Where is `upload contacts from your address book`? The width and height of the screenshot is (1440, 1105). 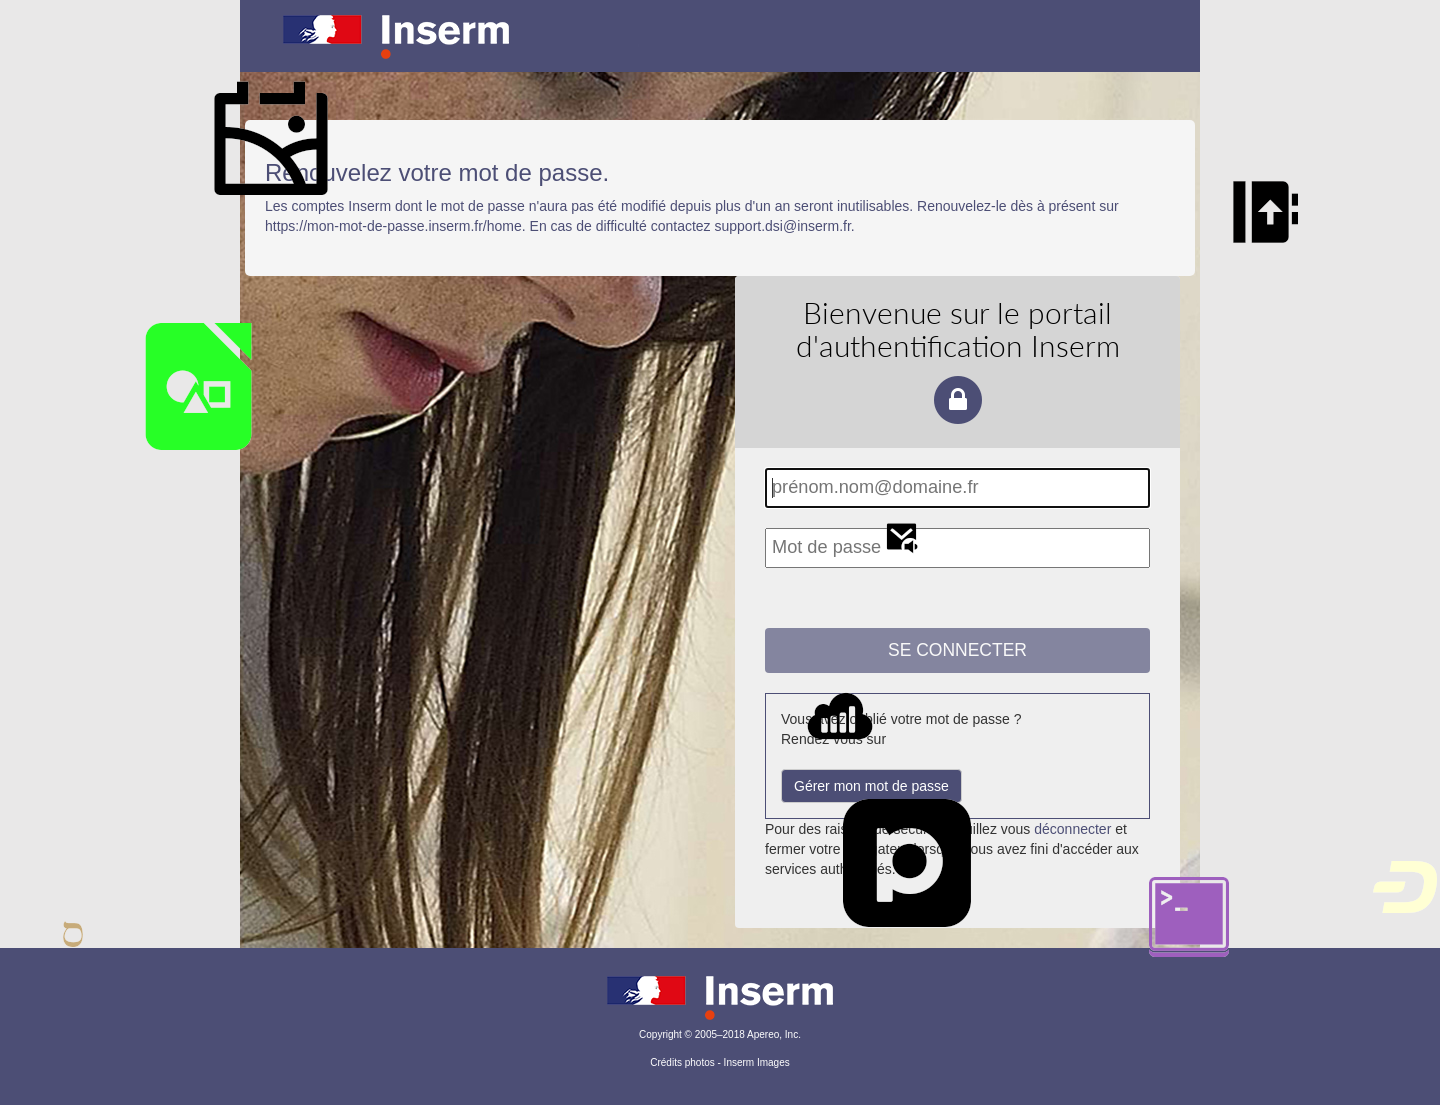
upload contacts from your address book is located at coordinates (1261, 212).